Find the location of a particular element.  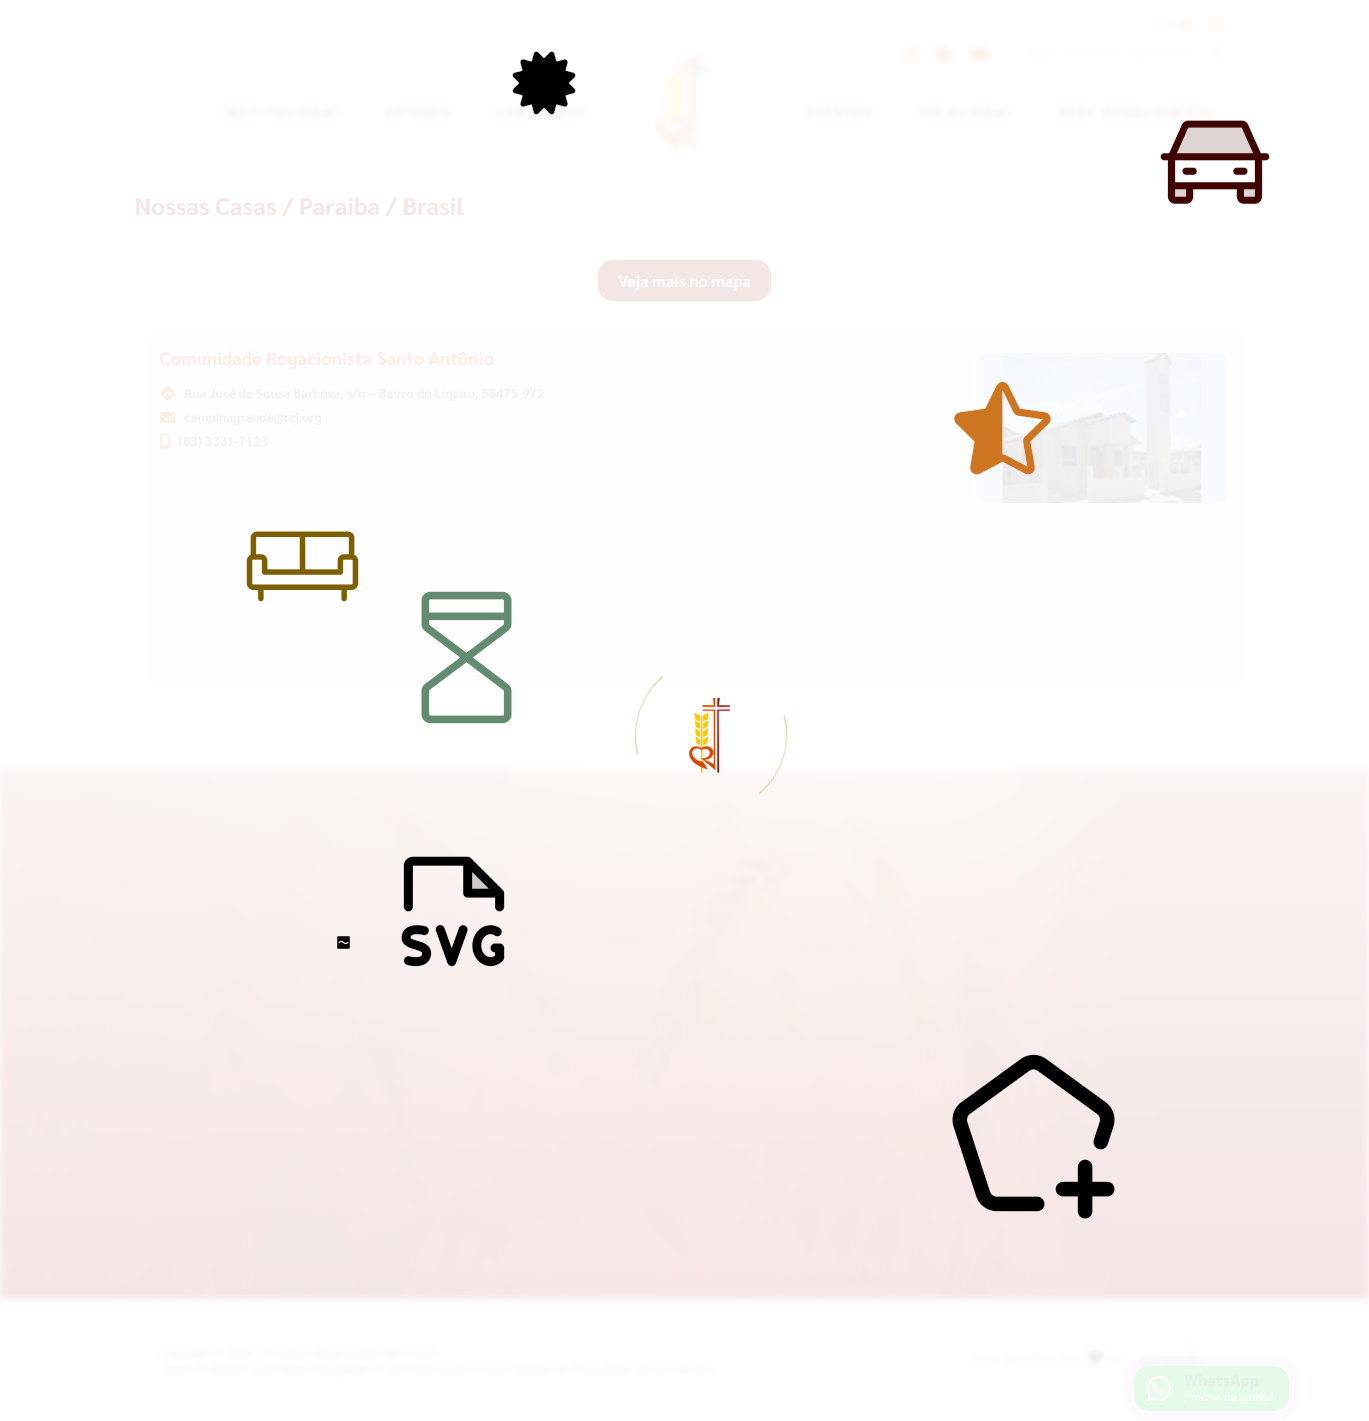

indicates a partial or half rating is located at coordinates (1002, 429).